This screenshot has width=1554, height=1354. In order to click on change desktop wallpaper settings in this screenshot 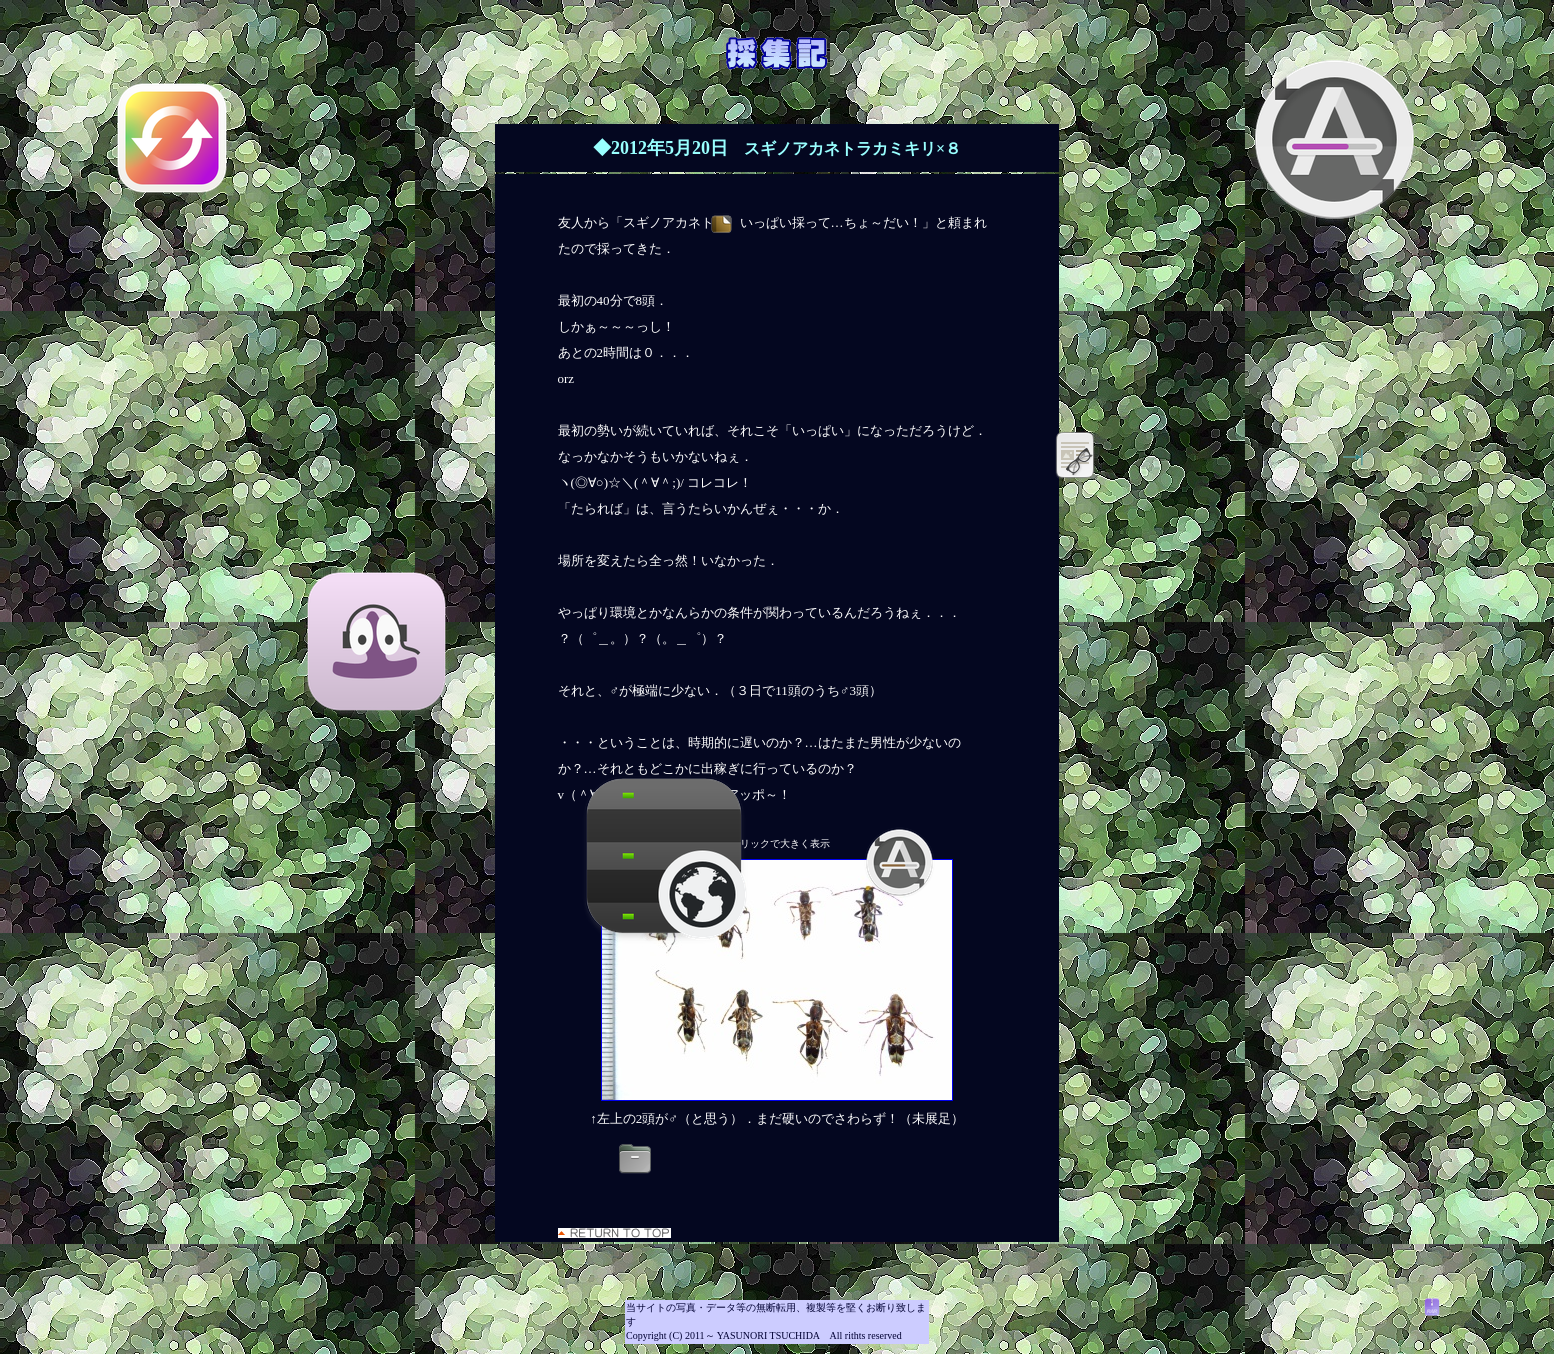, I will do `click(721, 223)`.